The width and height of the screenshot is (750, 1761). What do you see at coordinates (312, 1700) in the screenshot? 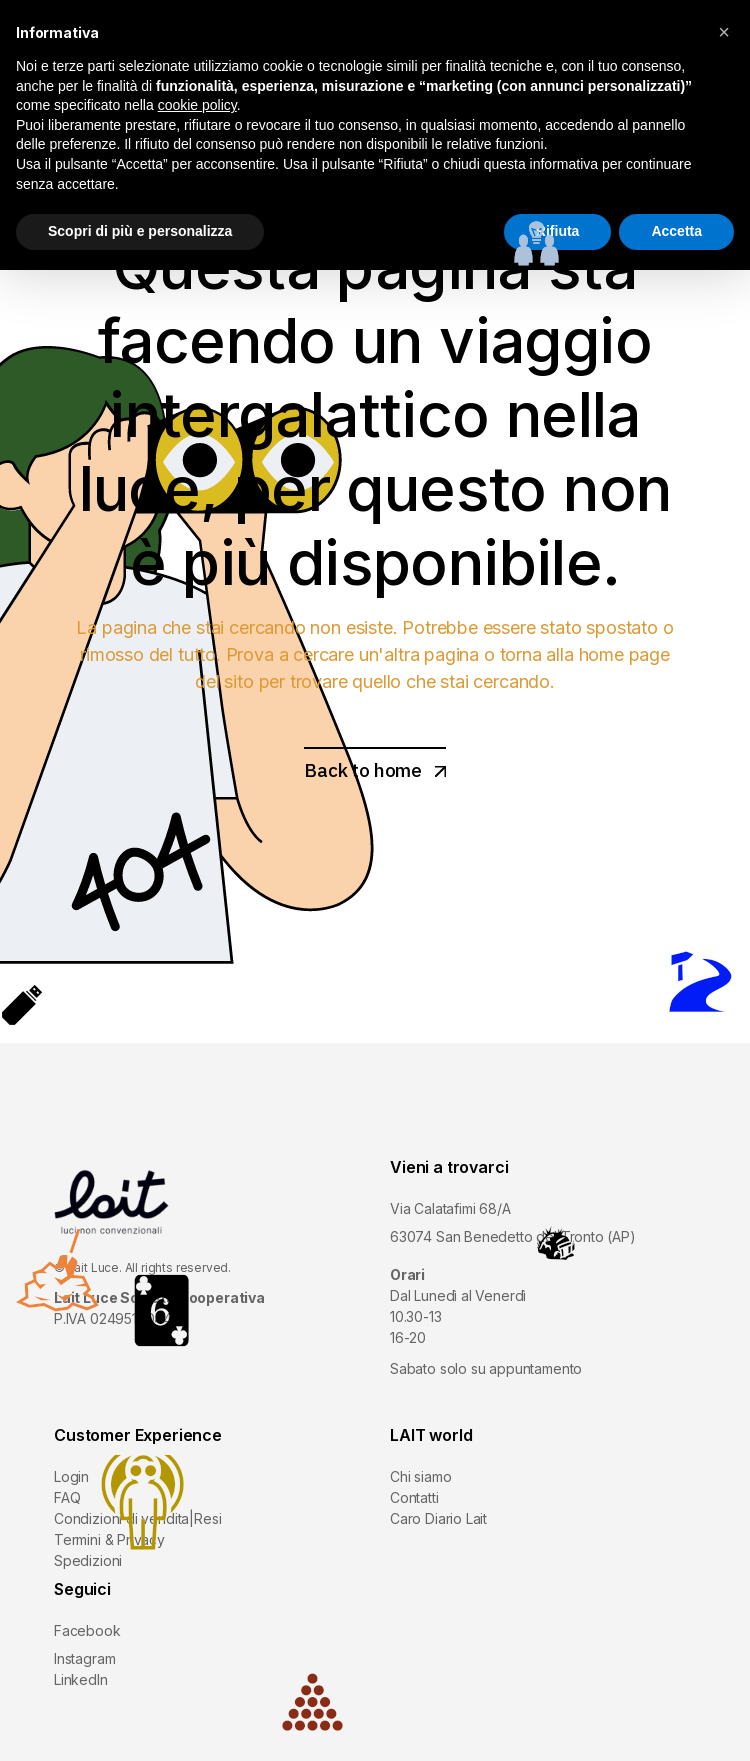
I see `start a billiards or pool game` at bounding box center [312, 1700].